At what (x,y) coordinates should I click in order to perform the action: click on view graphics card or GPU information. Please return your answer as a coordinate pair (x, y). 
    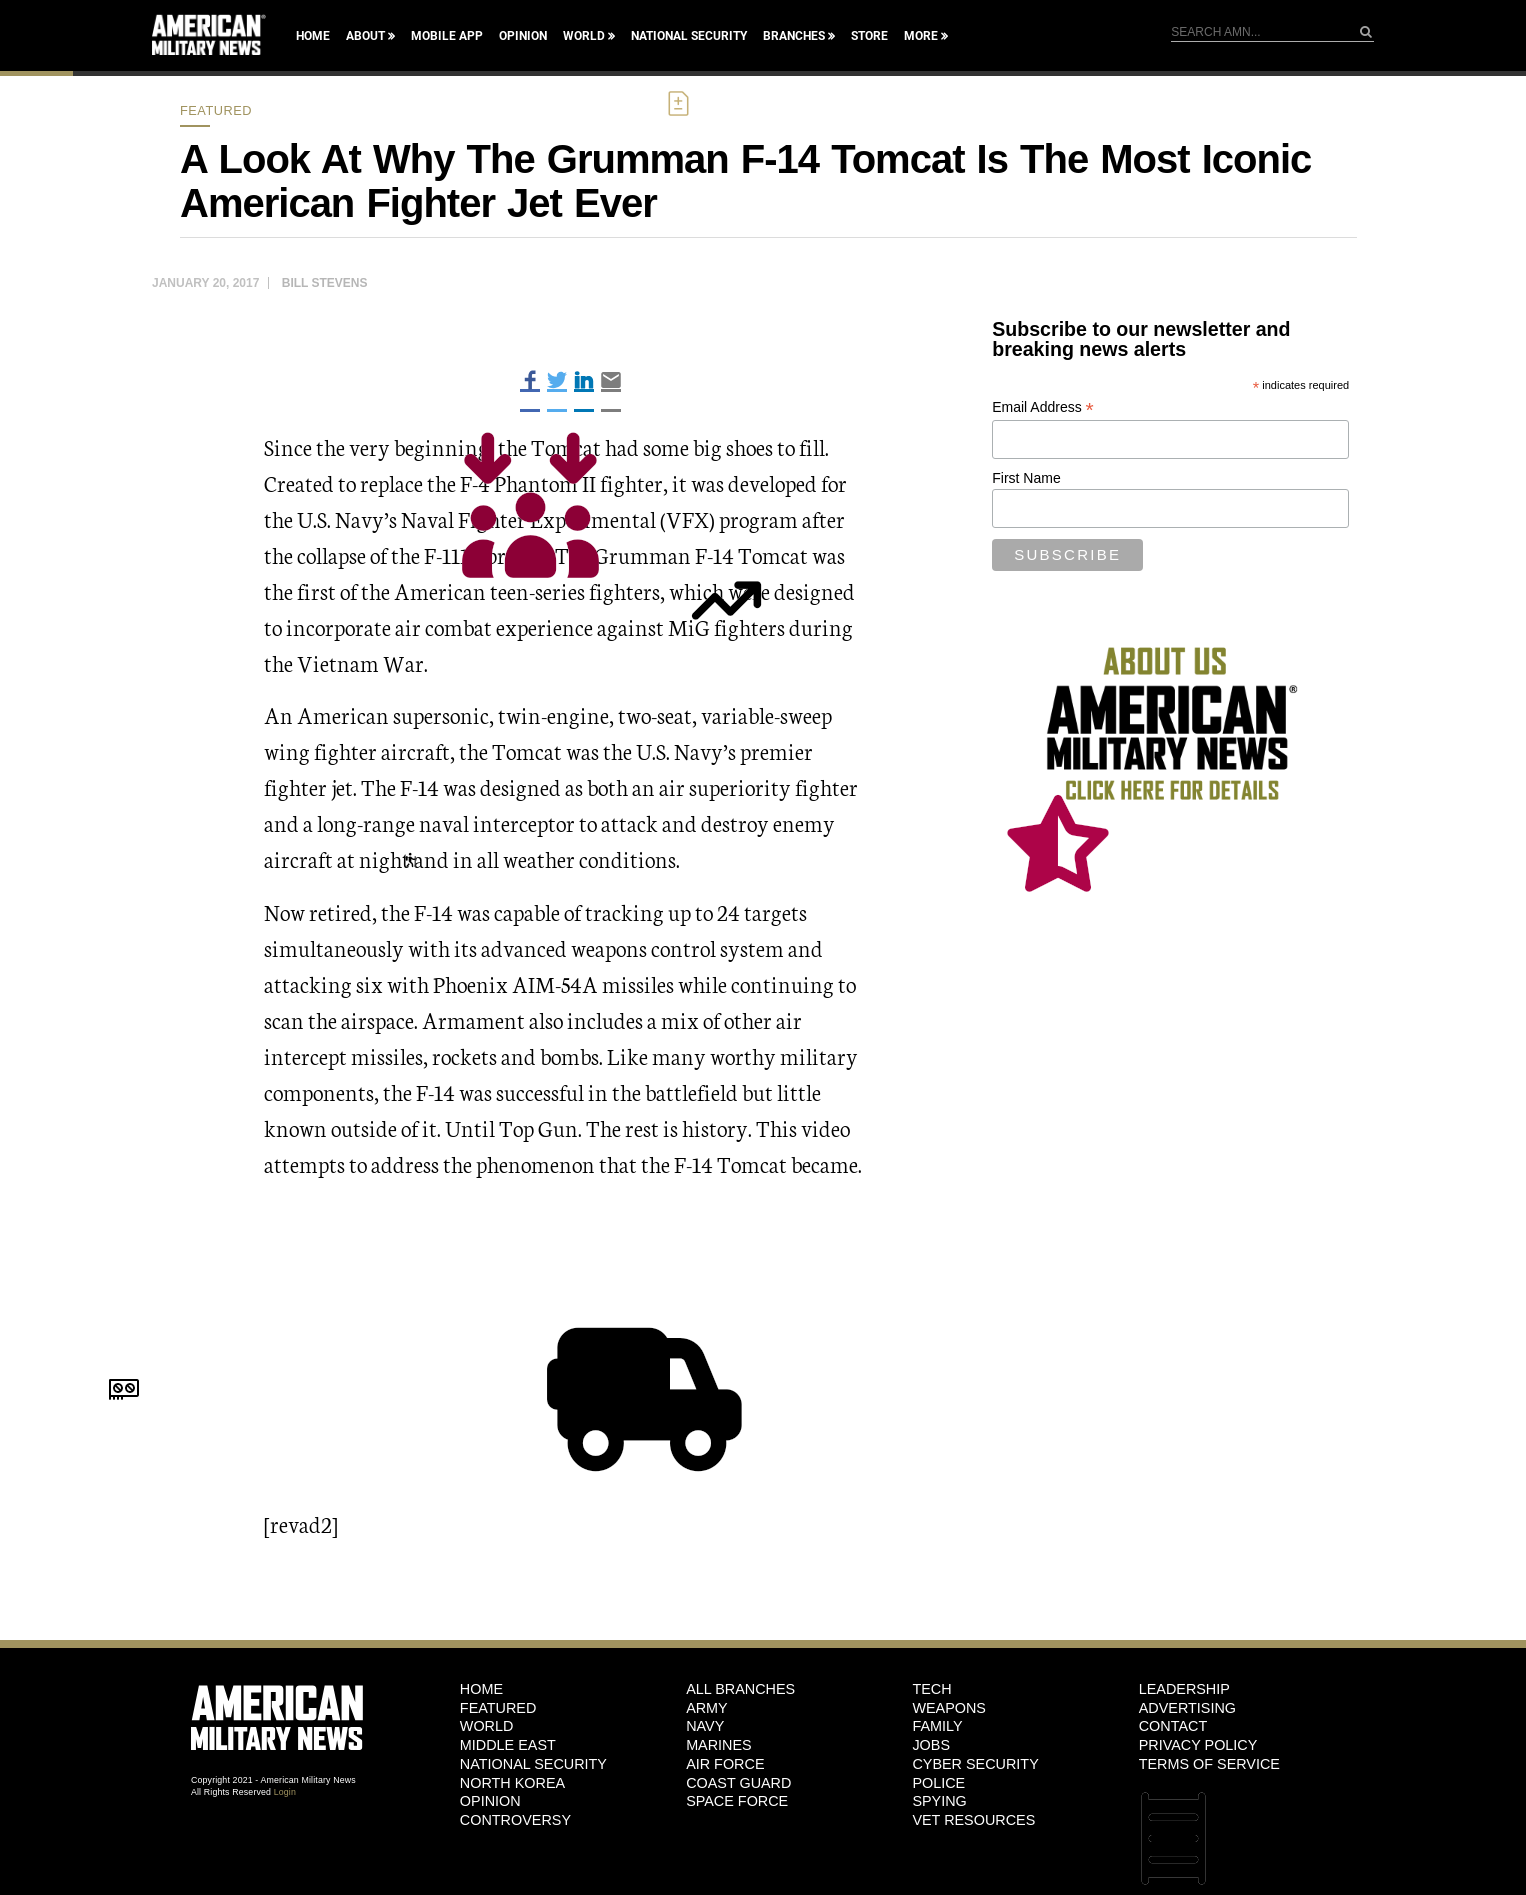
    Looking at the image, I should click on (124, 1389).